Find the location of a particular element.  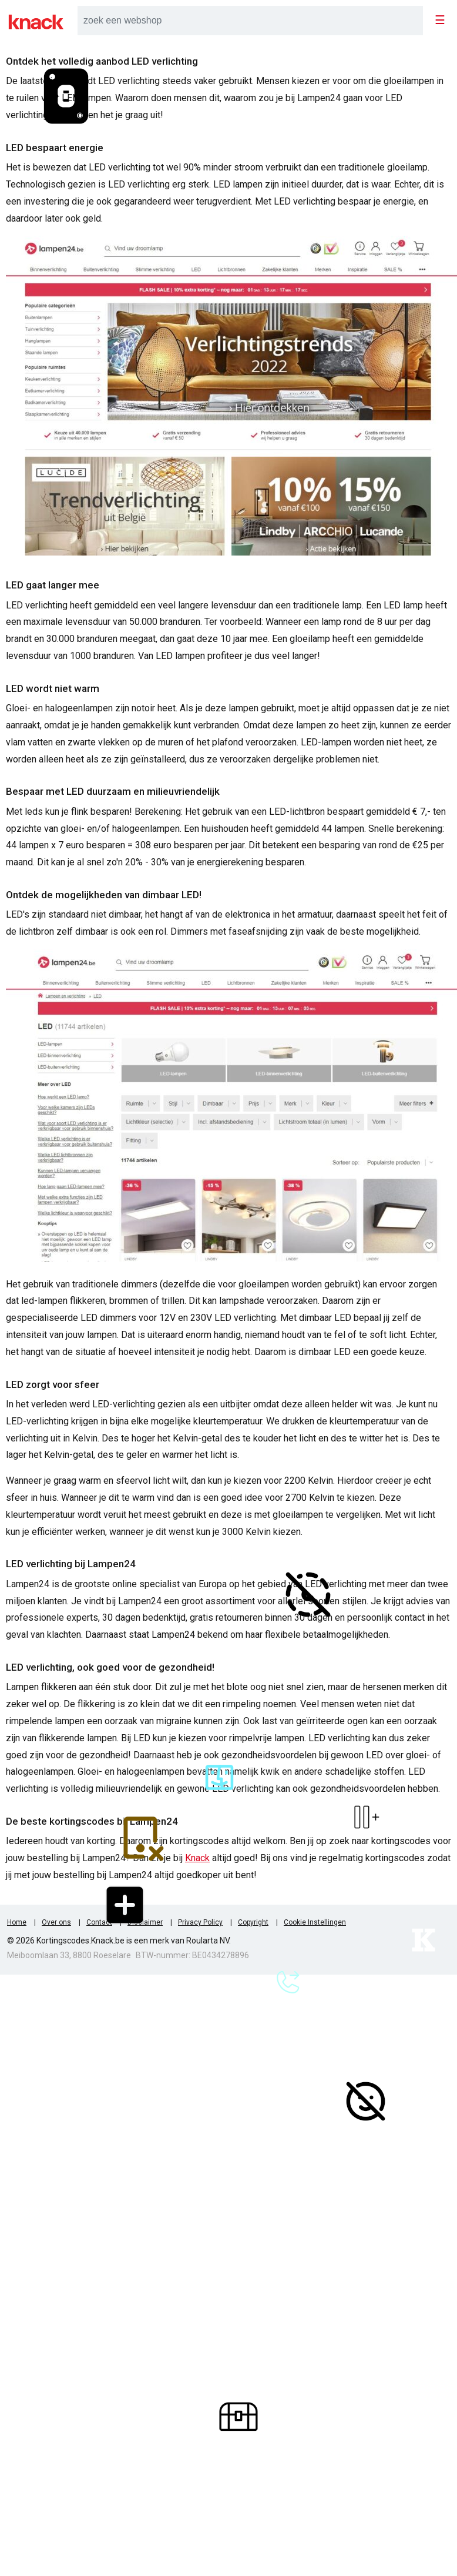

disable mood or emotion tracking is located at coordinates (365, 2101).